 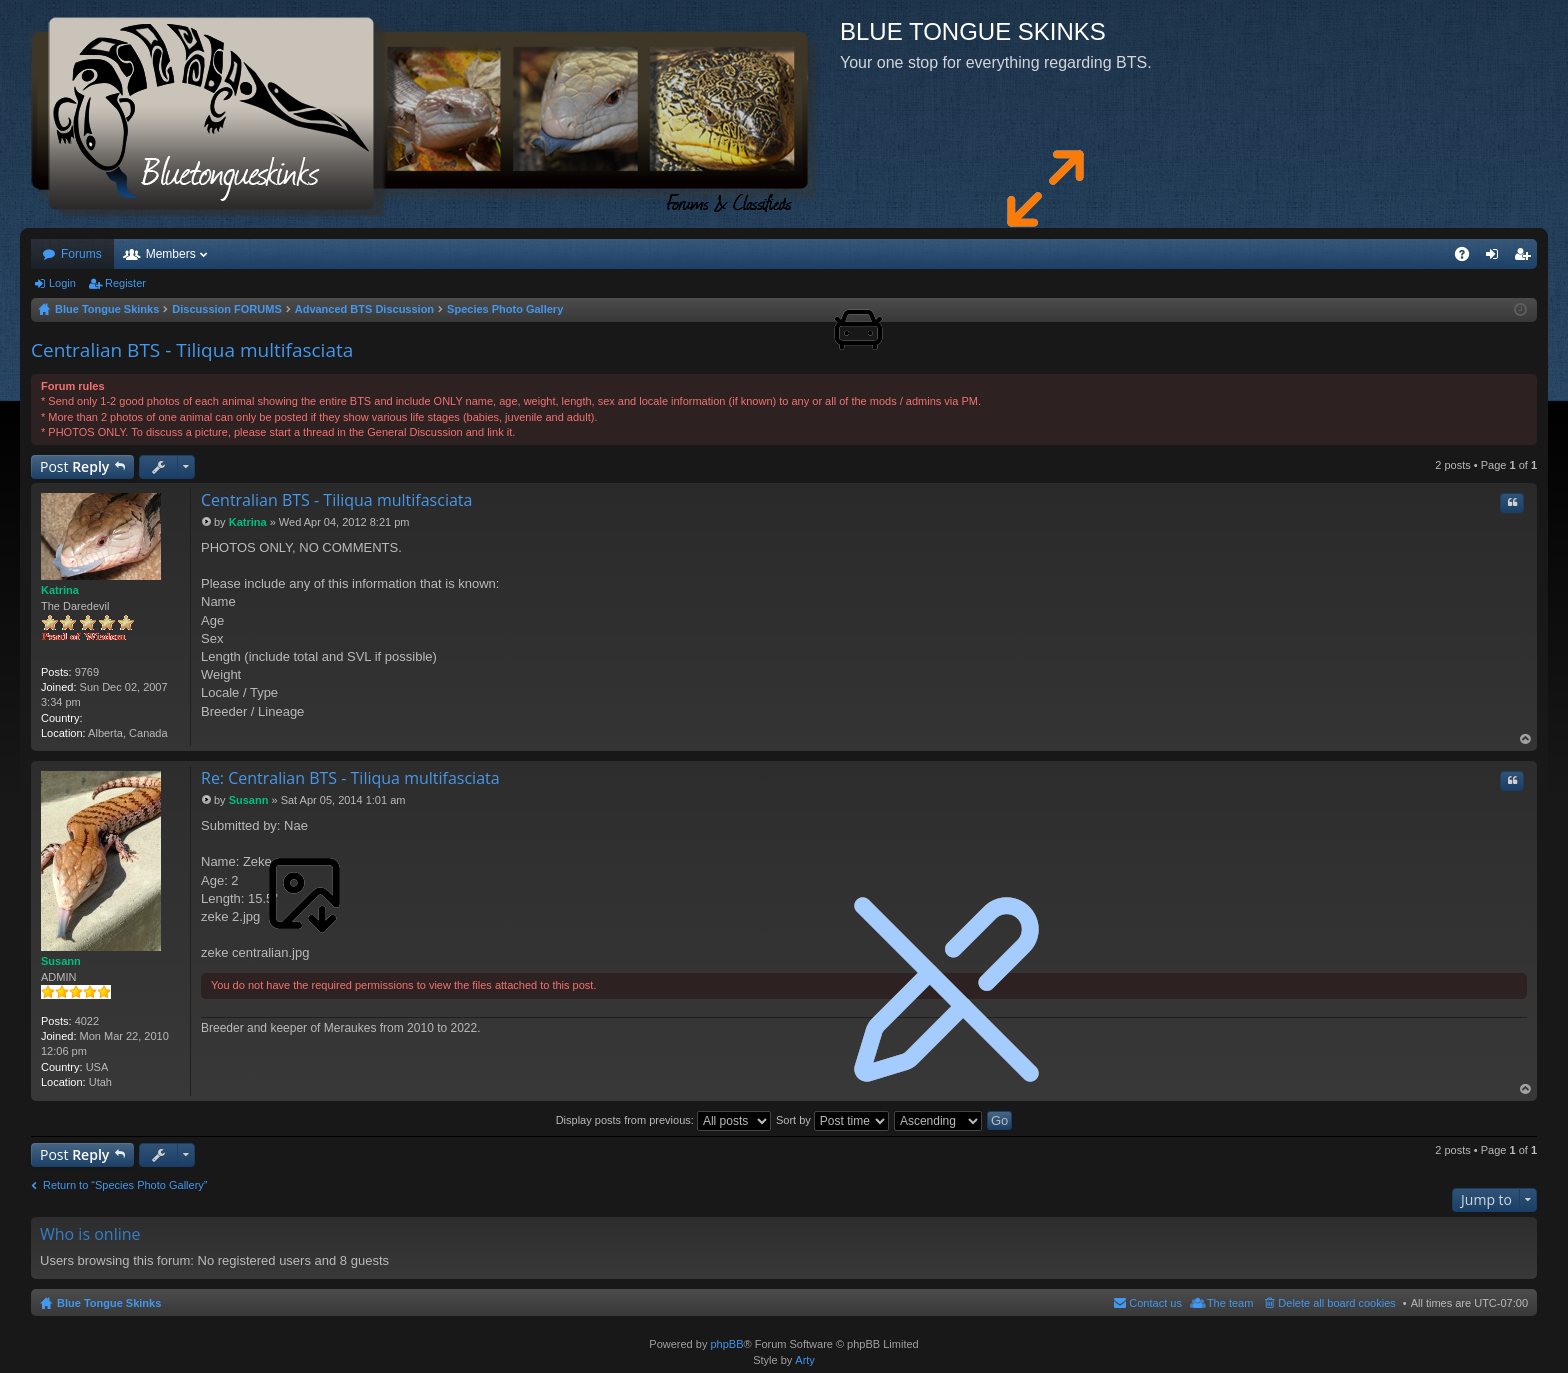 What do you see at coordinates (1045, 188) in the screenshot?
I see `expand to fullscreen mode` at bounding box center [1045, 188].